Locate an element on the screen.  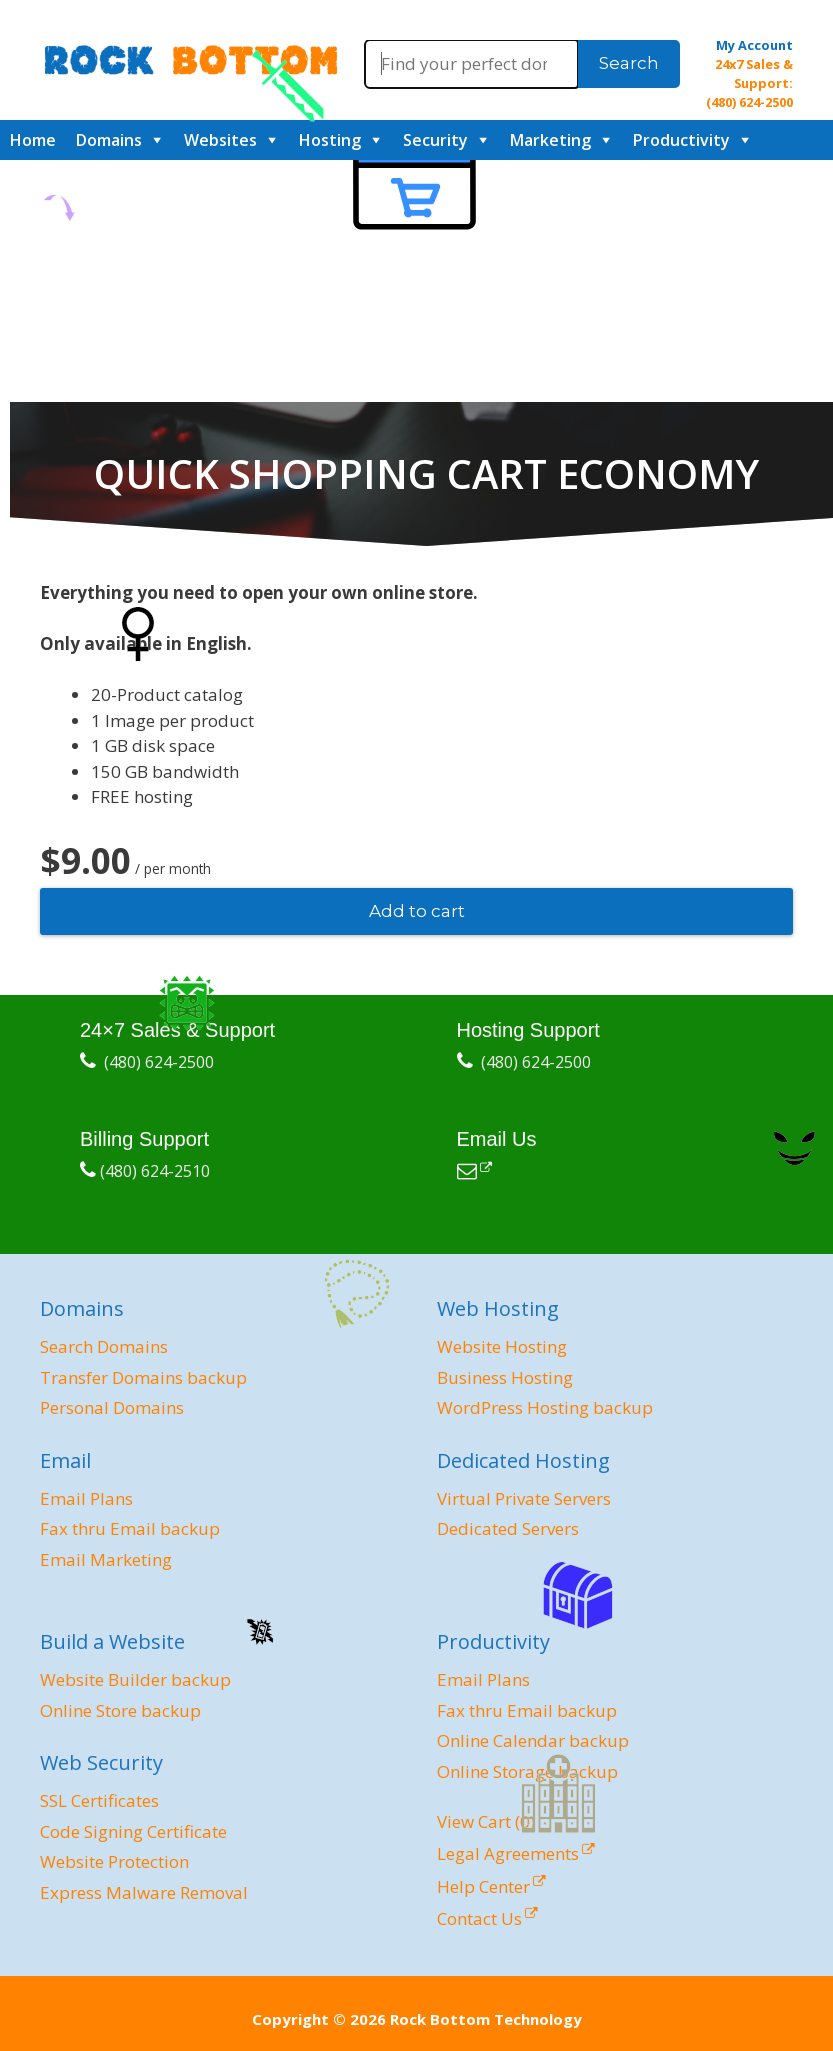
indicates a mischievous or cunning character trait is located at coordinates (794, 1147).